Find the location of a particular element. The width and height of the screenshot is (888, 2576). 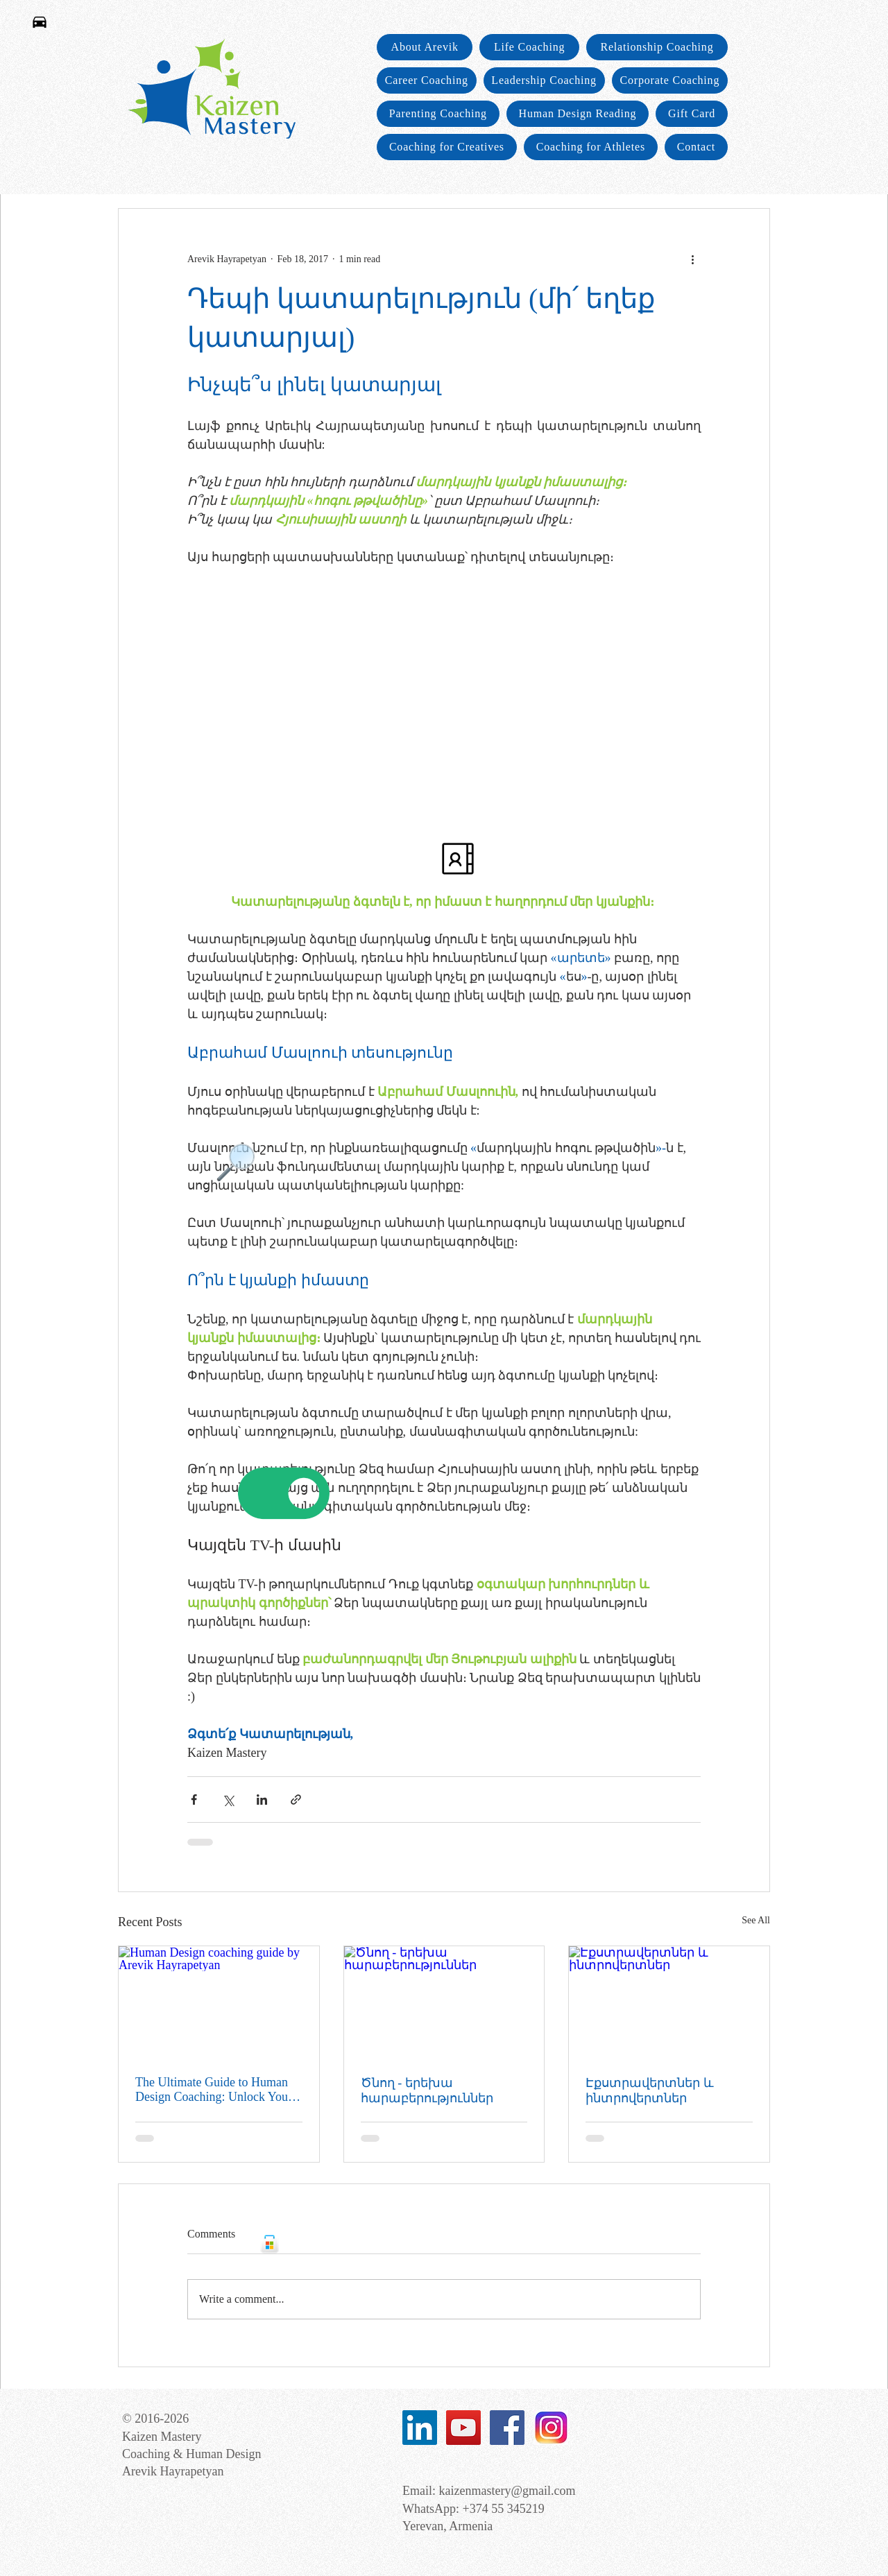

open the Microsoft Store app is located at coordinates (269, 2244).